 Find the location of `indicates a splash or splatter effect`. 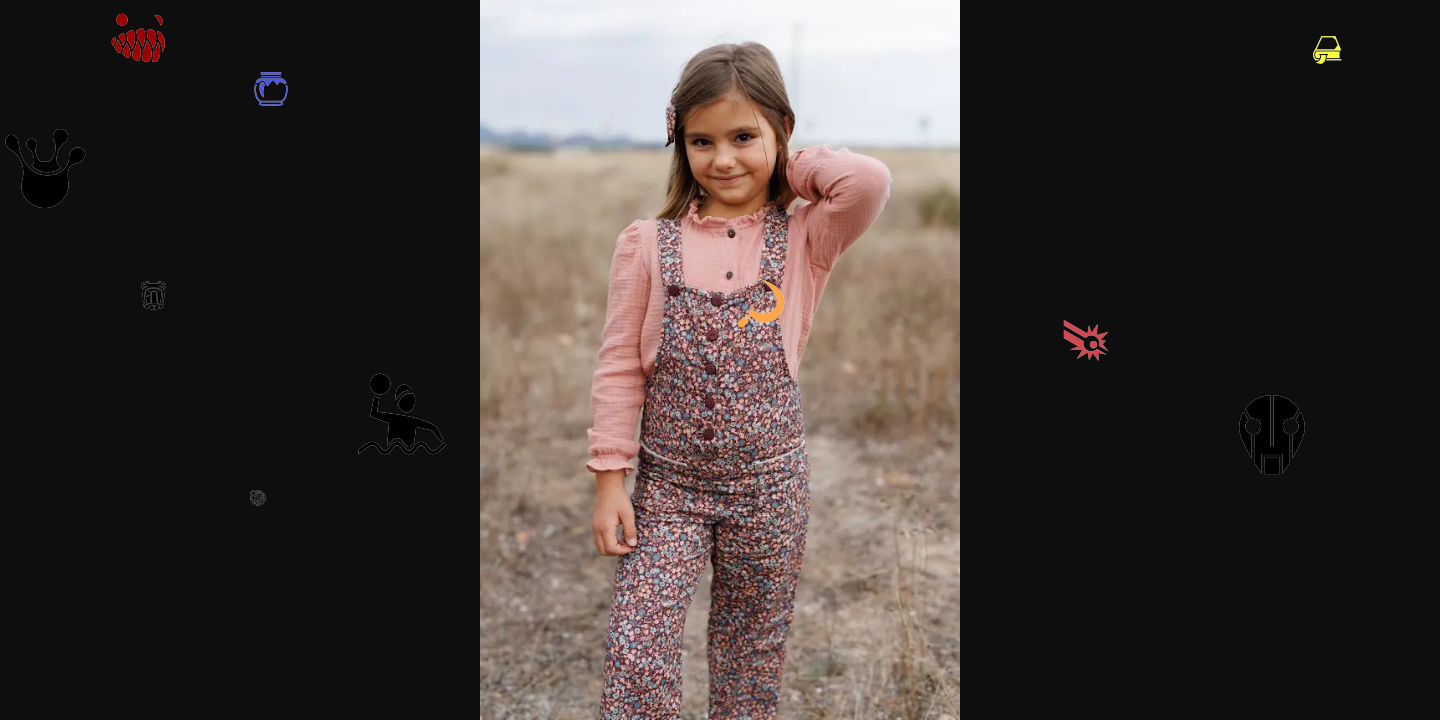

indicates a splash or splatter effect is located at coordinates (45, 168).